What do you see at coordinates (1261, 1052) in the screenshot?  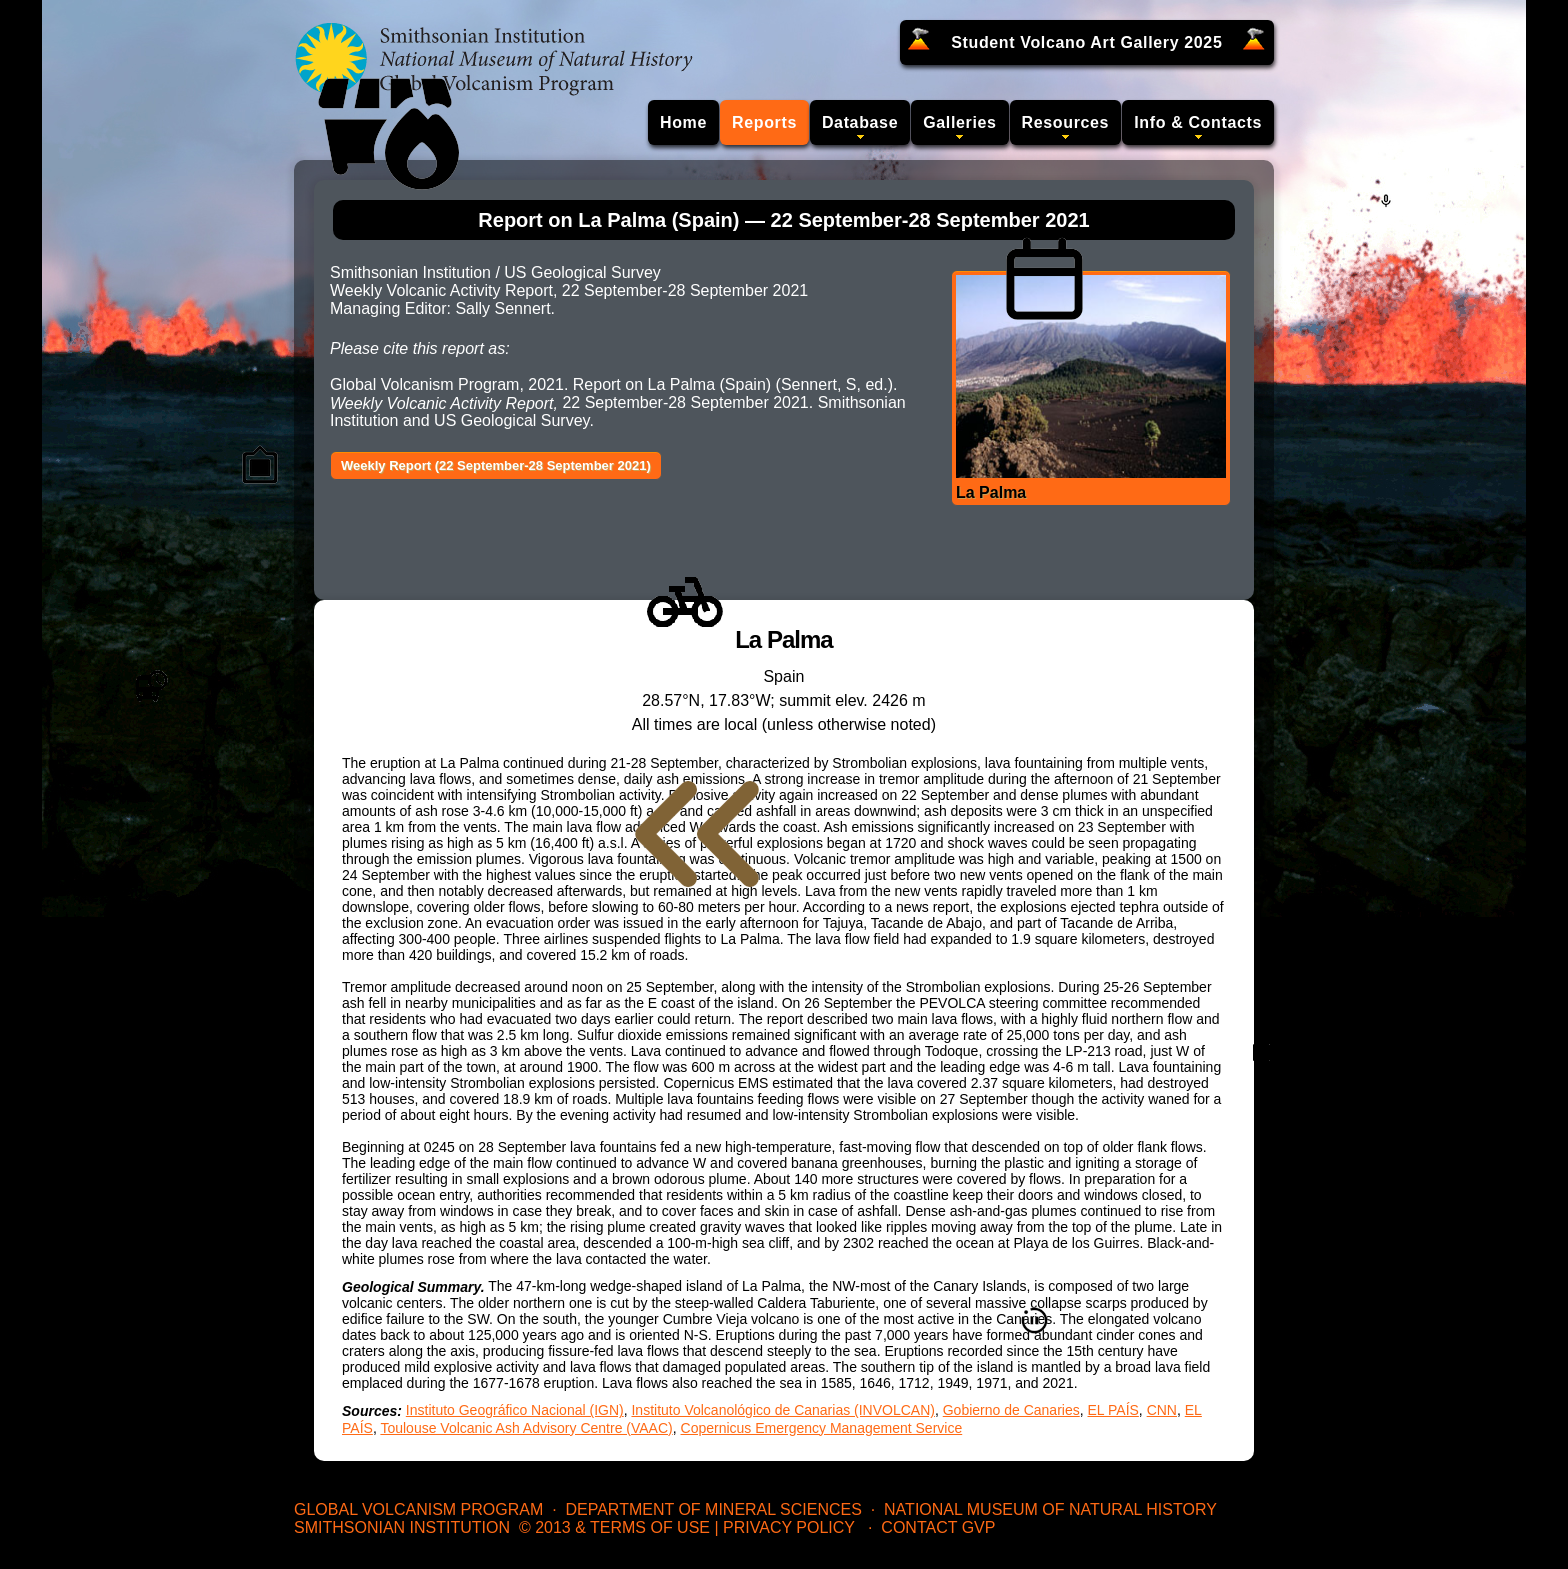 I see `apply a gradient effect to an image` at bounding box center [1261, 1052].